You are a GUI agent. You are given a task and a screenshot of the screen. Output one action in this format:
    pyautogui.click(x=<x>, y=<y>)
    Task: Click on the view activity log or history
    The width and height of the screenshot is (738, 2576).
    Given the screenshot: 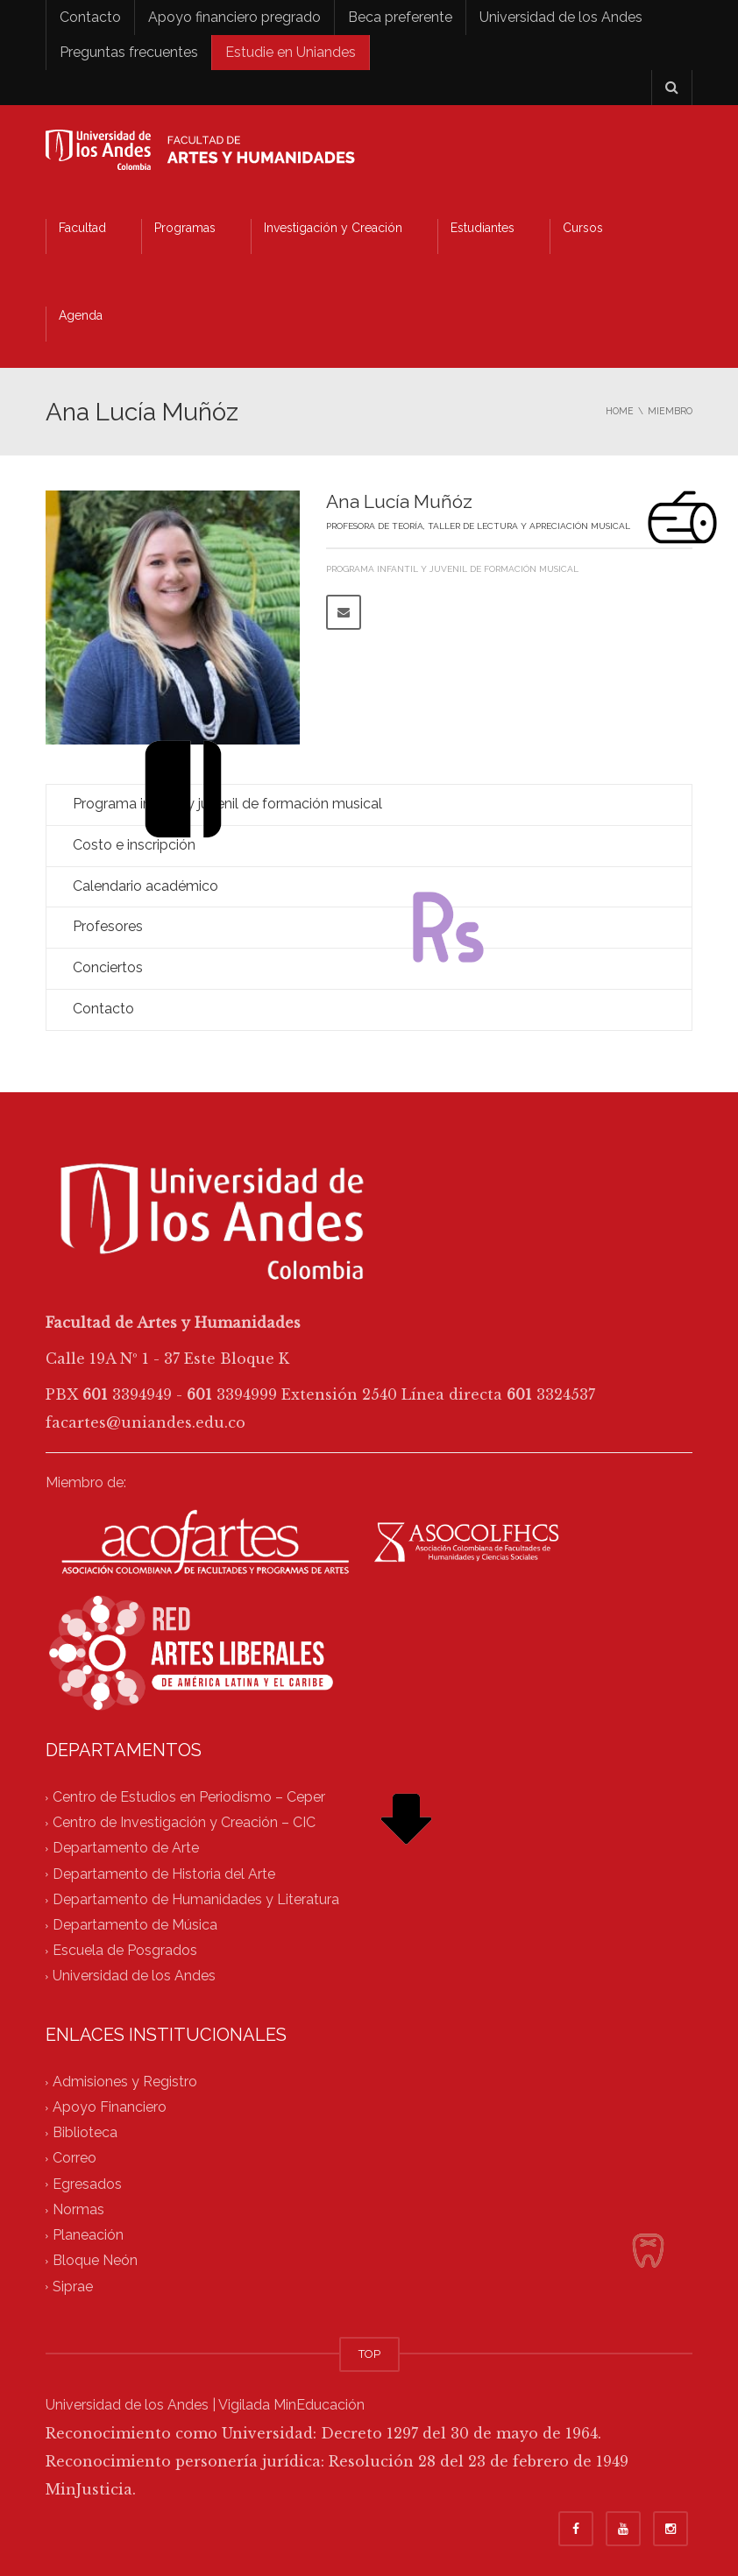 What is the action you would take?
    pyautogui.click(x=682, y=520)
    